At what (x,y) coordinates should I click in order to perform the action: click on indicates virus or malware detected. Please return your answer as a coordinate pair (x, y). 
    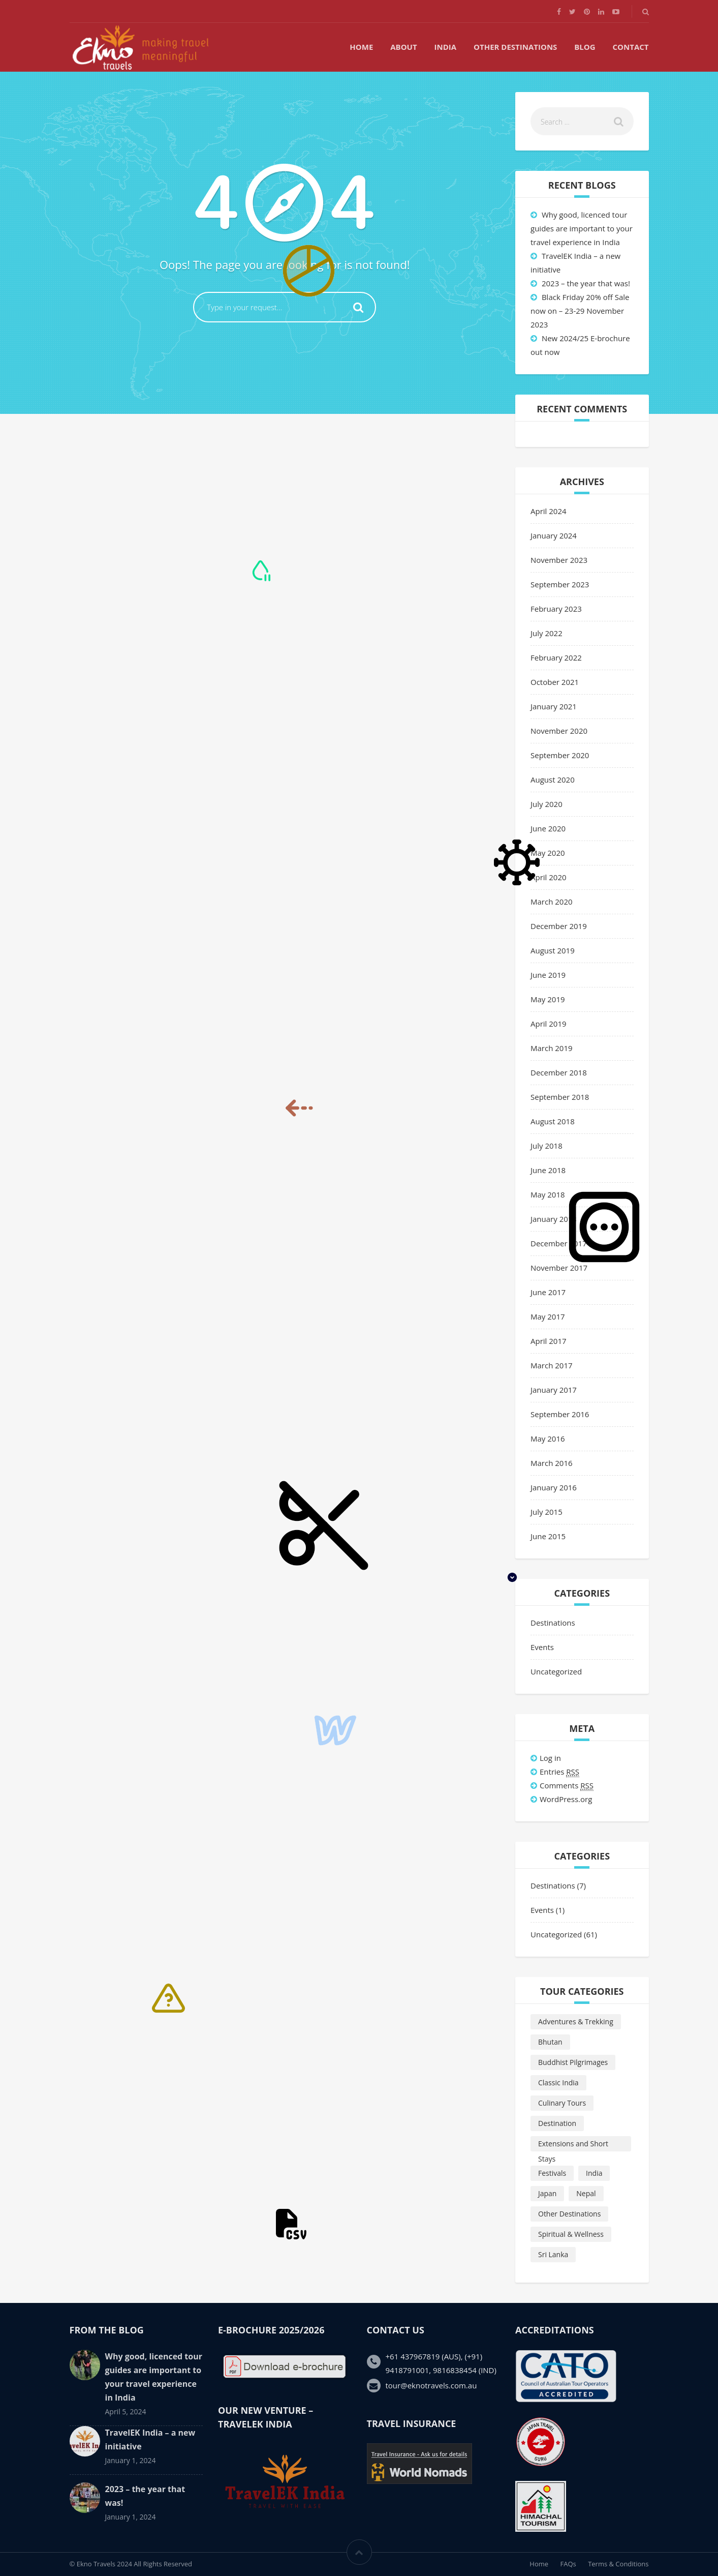
    Looking at the image, I should click on (517, 862).